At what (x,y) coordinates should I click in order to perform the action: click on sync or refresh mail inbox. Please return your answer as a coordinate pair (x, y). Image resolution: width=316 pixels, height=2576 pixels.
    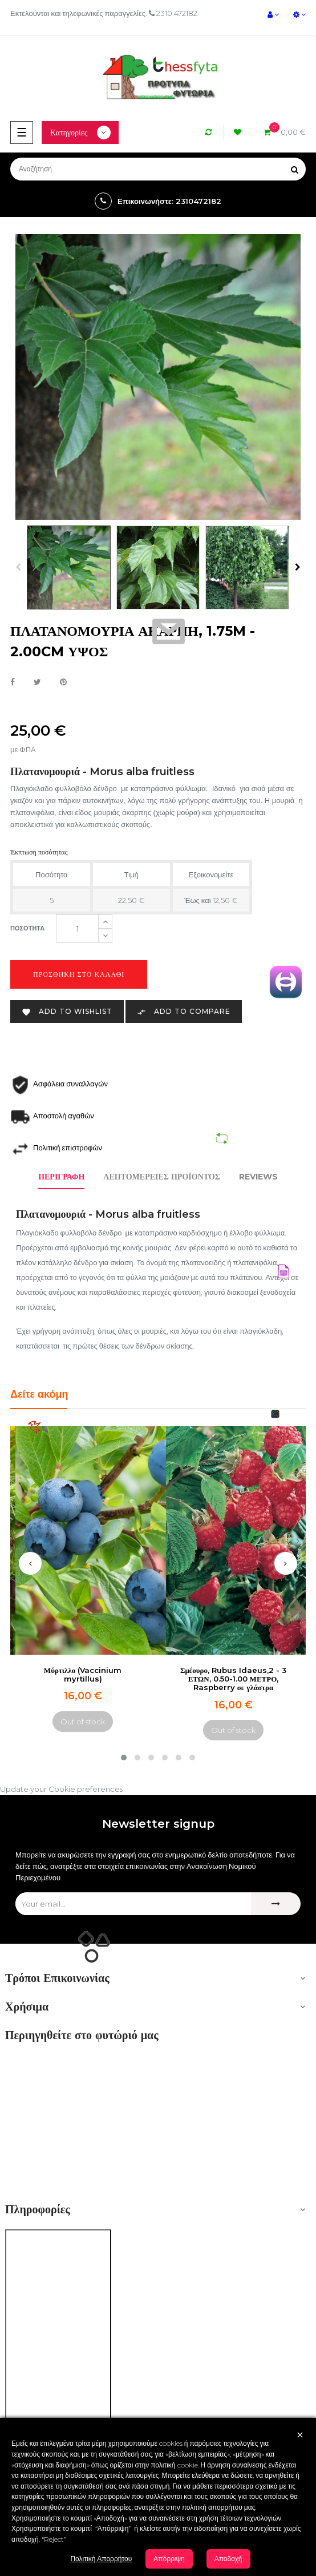
    Looking at the image, I should click on (222, 1138).